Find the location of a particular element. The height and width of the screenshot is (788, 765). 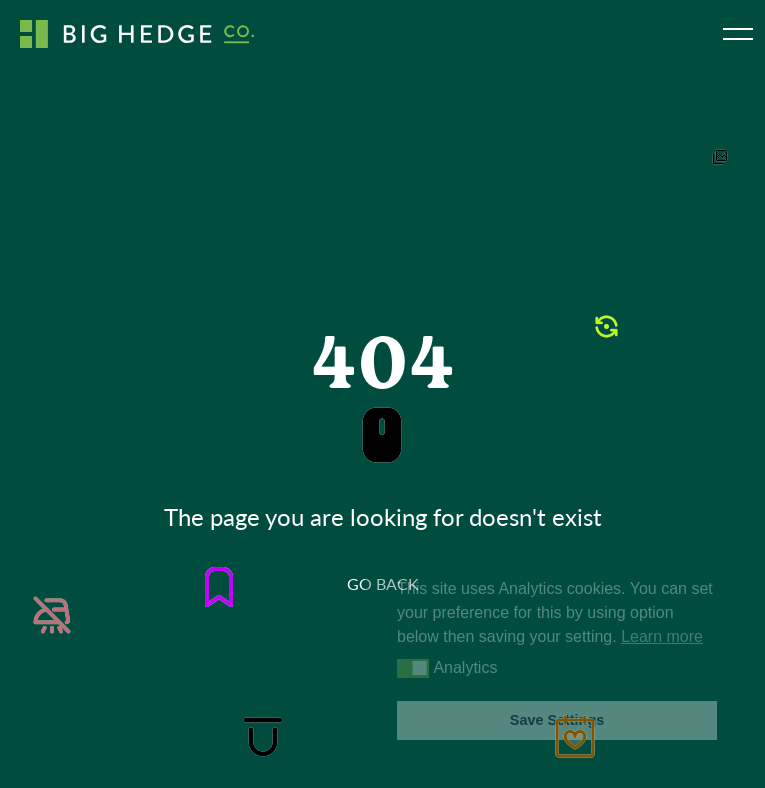

apply overline text formatting is located at coordinates (263, 737).